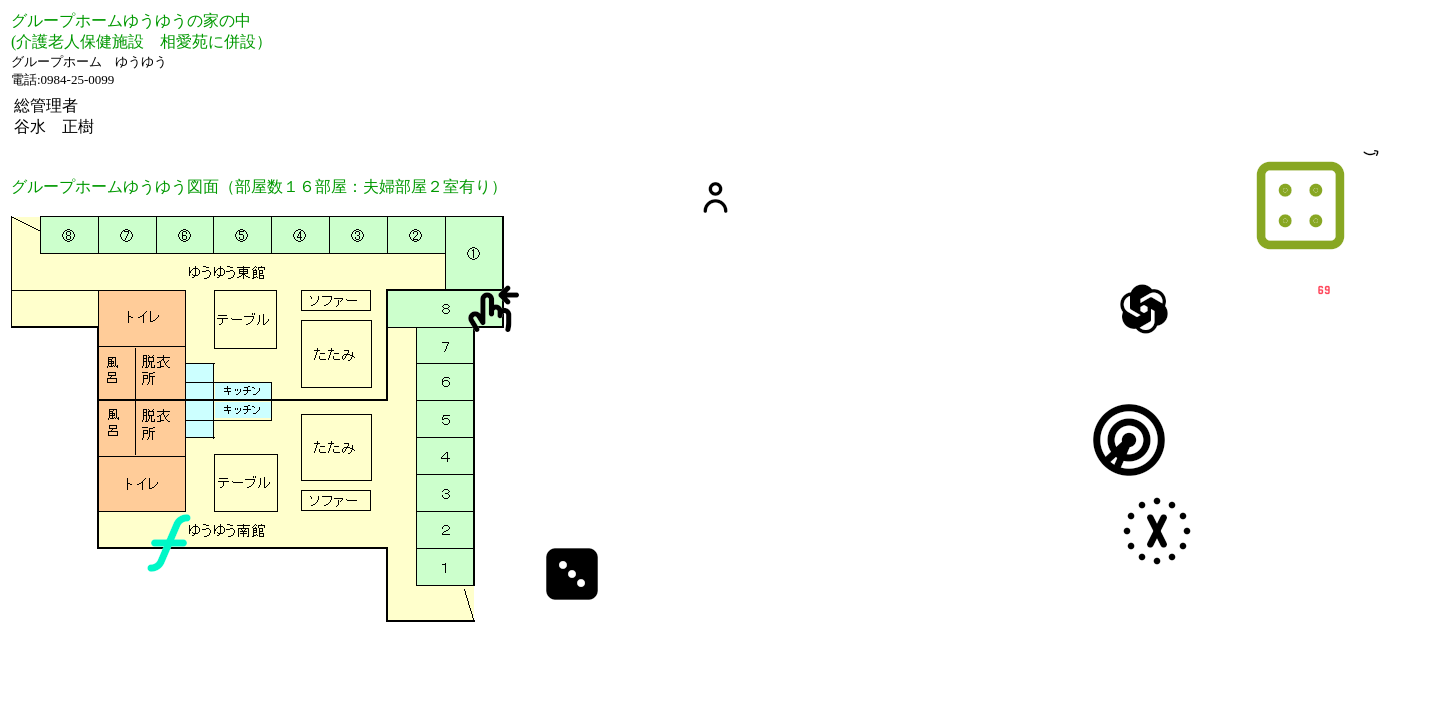 Image resolution: width=1440 pixels, height=720 pixels. I want to click on swipe left to continue or dismiss, so click(491, 310).